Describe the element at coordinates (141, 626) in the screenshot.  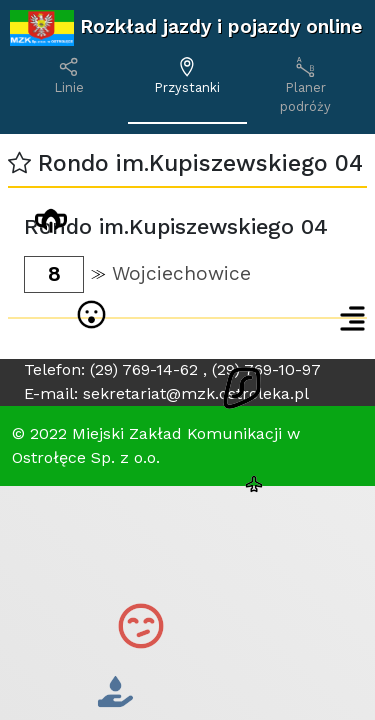
I see `indicate dissatisfaction or negative feedback` at that location.